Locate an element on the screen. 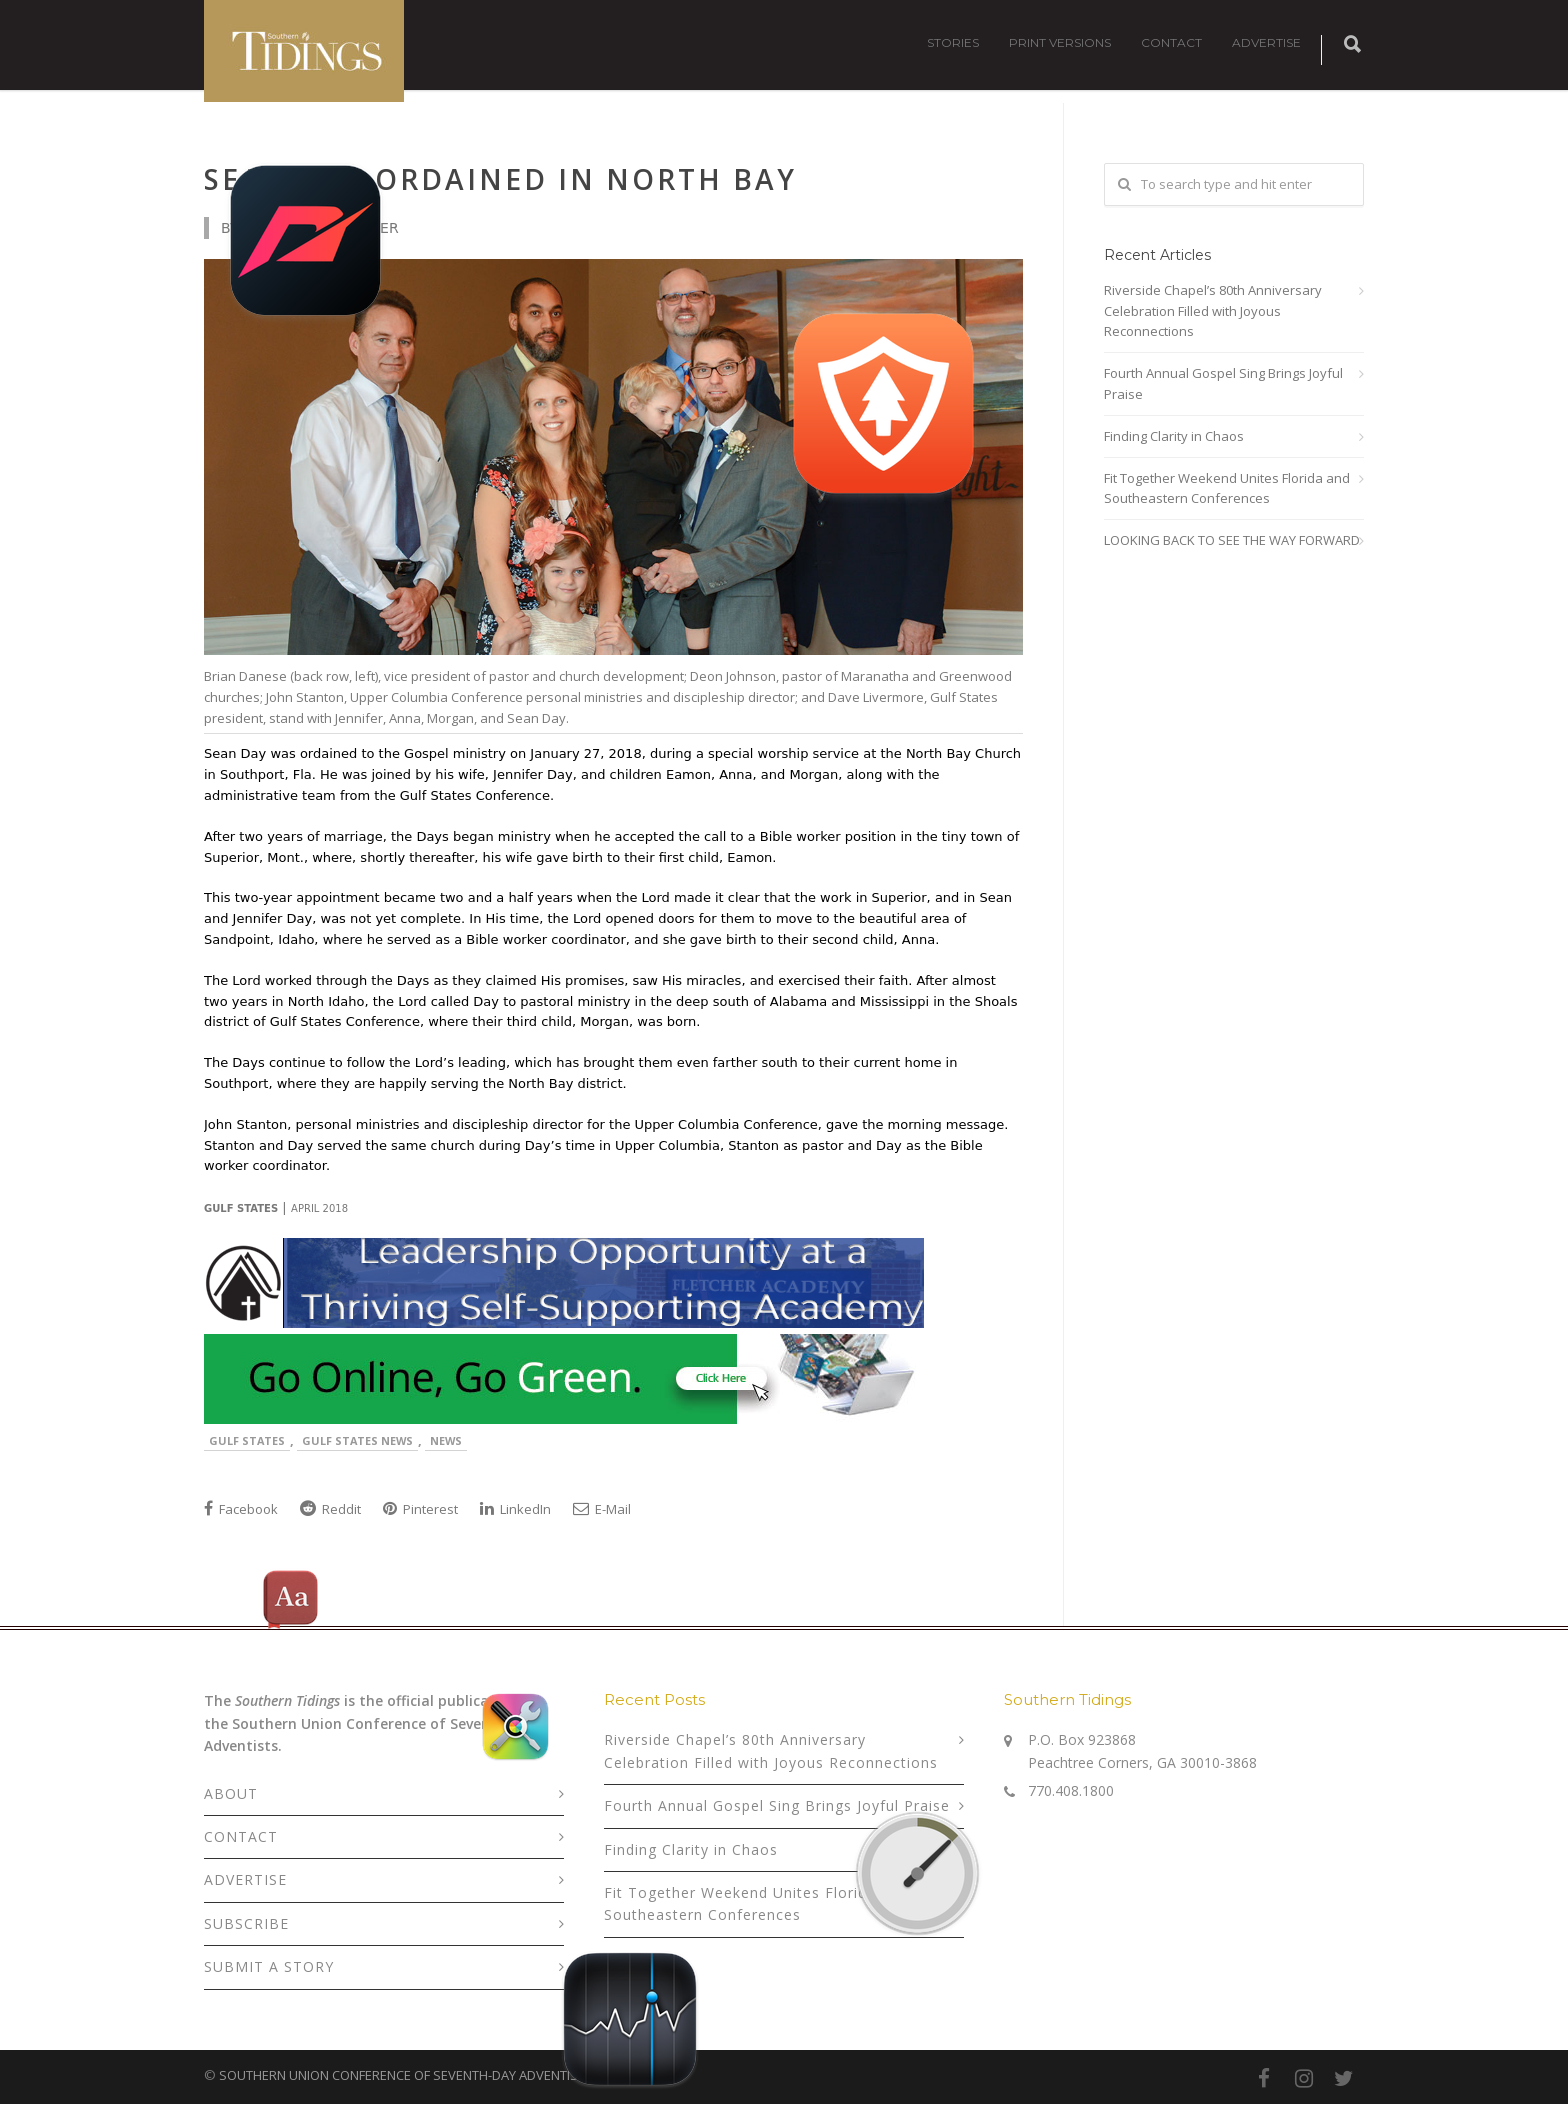 This screenshot has height=2104, width=1568. open colorsync utility to manage color profiles is located at coordinates (515, 1726).